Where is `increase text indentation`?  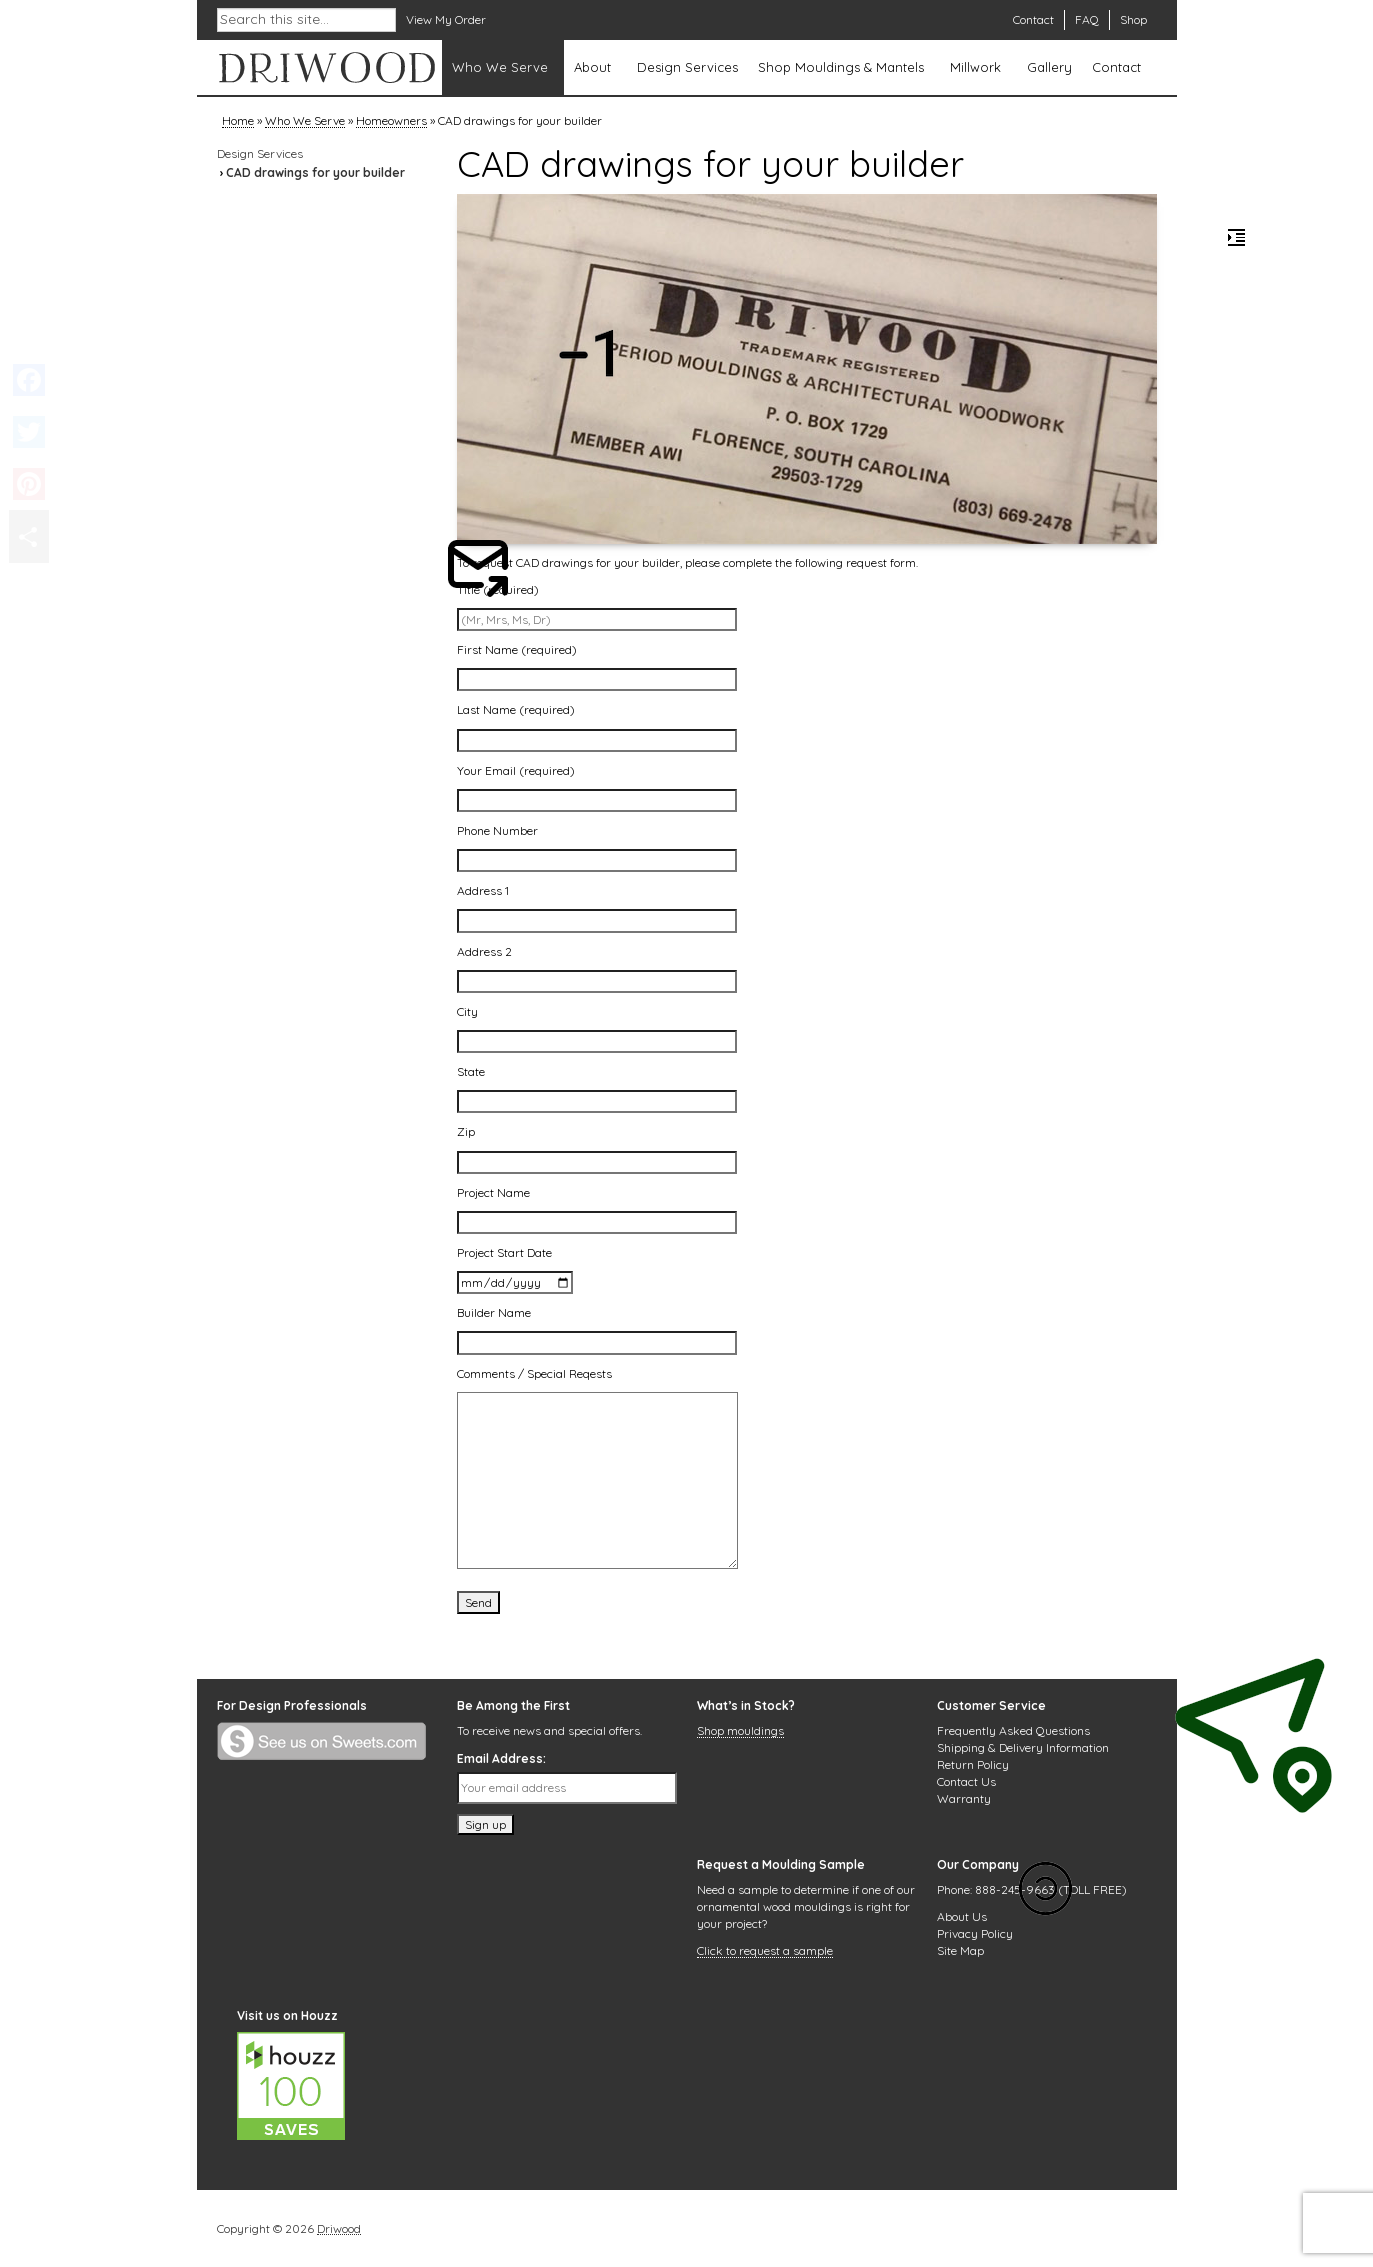
increase text indentation is located at coordinates (1236, 237).